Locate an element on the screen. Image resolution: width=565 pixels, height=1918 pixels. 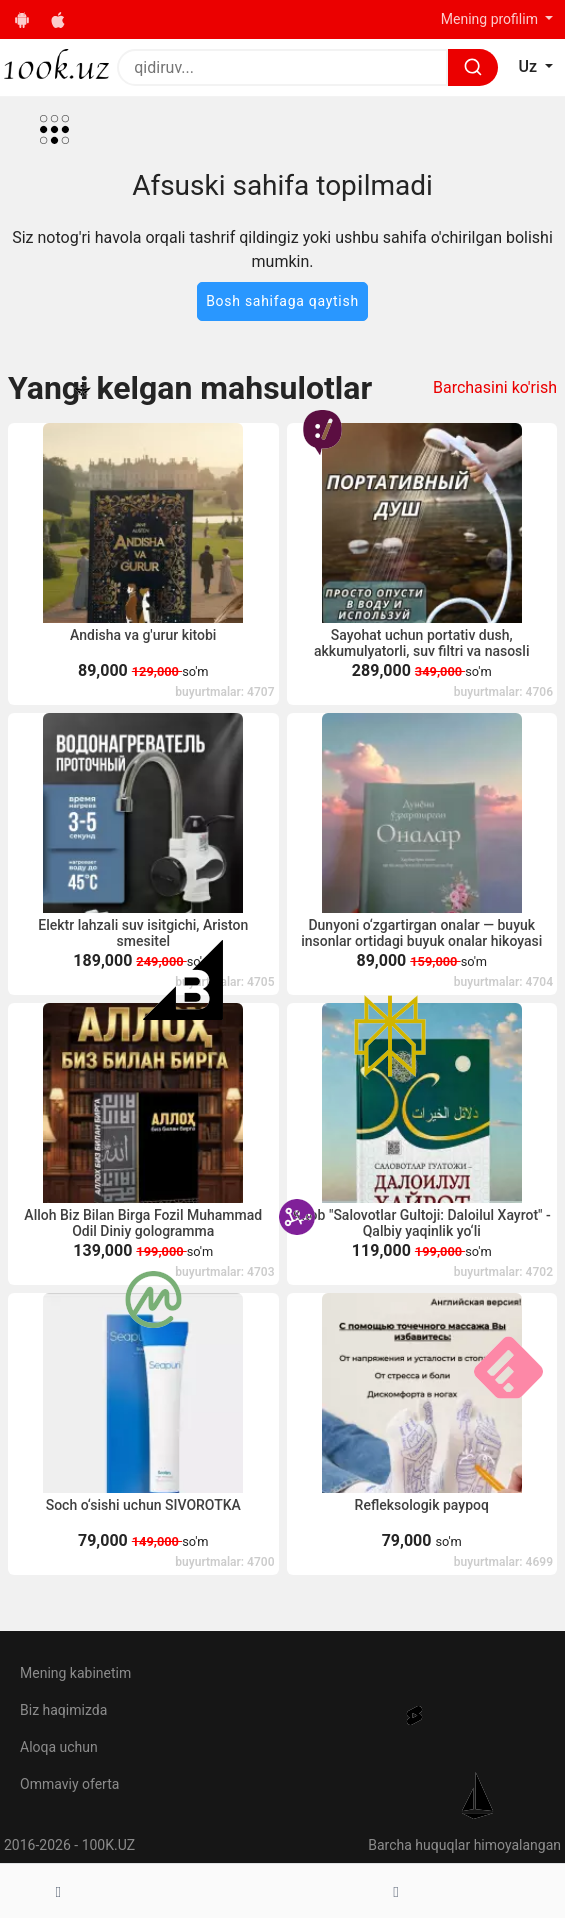
open the devRant app is located at coordinates (322, 432).